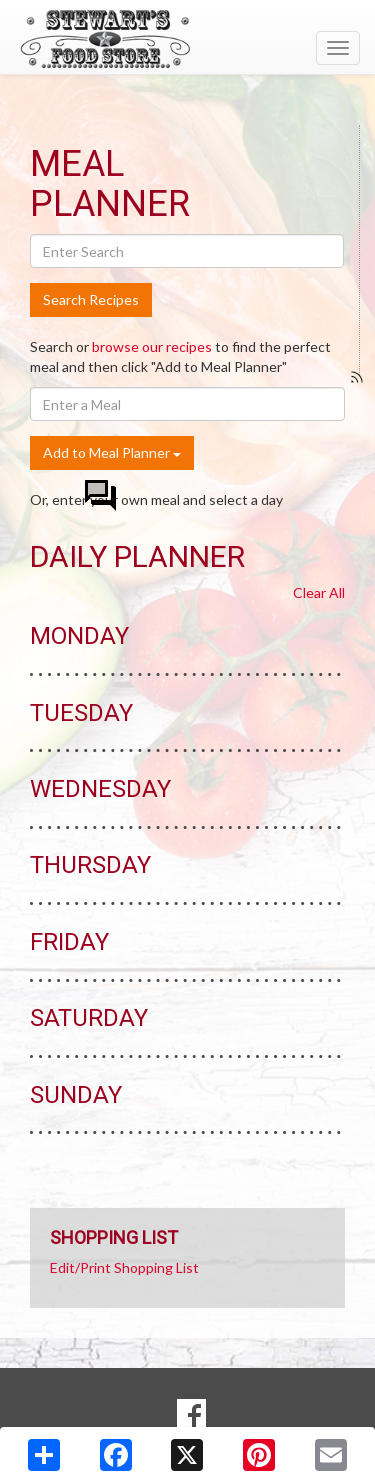  Describe the element at coordinates (100, 495) in the screenshot. I see `open forum or group discussion` at that location.